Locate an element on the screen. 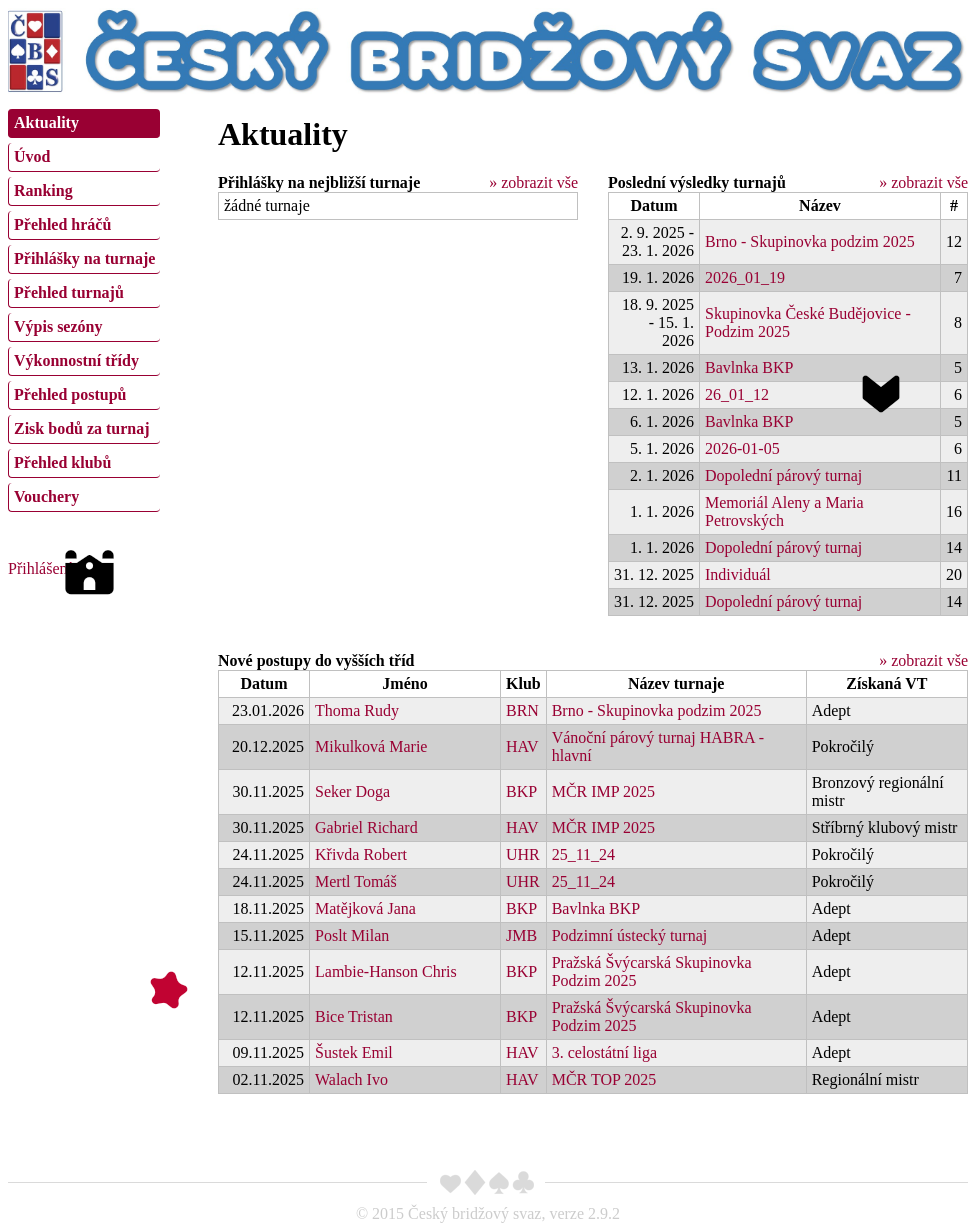 Image resolution: width=968 pixels, height=1231 pixels. expand content or show more options is located at coordinates (881, 394).